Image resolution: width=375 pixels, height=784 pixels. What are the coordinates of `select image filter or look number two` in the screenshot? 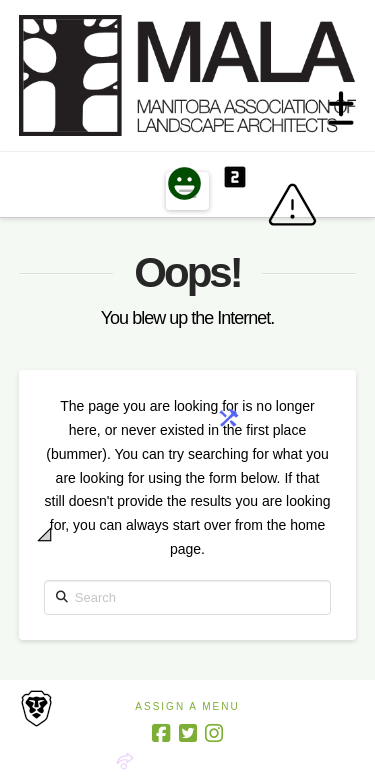 It's located at (235, 177).